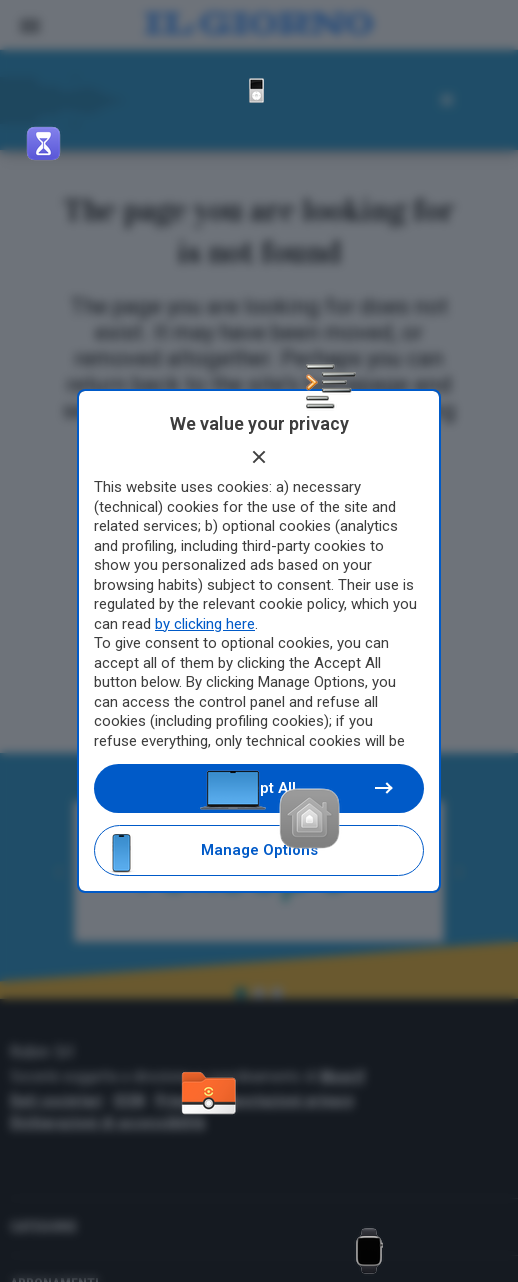  Describe the element at coordinates (331, 388) in the screenshot. I see `increase text indentation` at that location.